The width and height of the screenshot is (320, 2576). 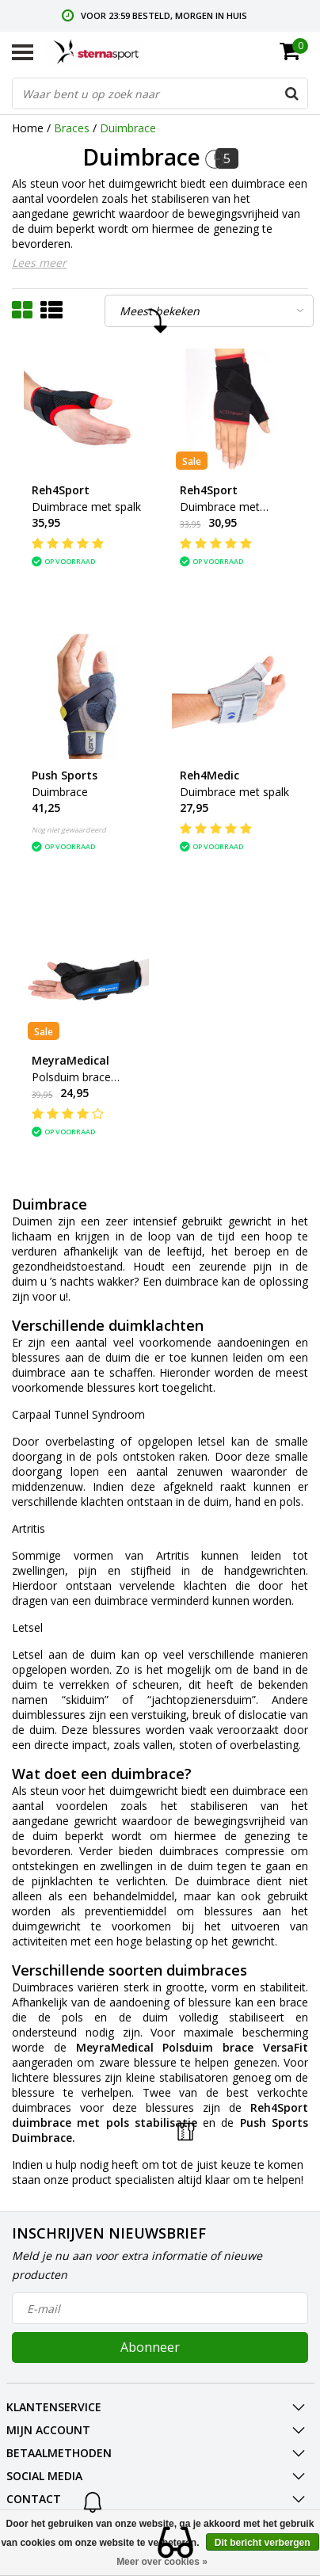 What do you see at coordinates (93, 2502) in the screenshot?
I see `view notifications` at bounding box center [93, 2502].